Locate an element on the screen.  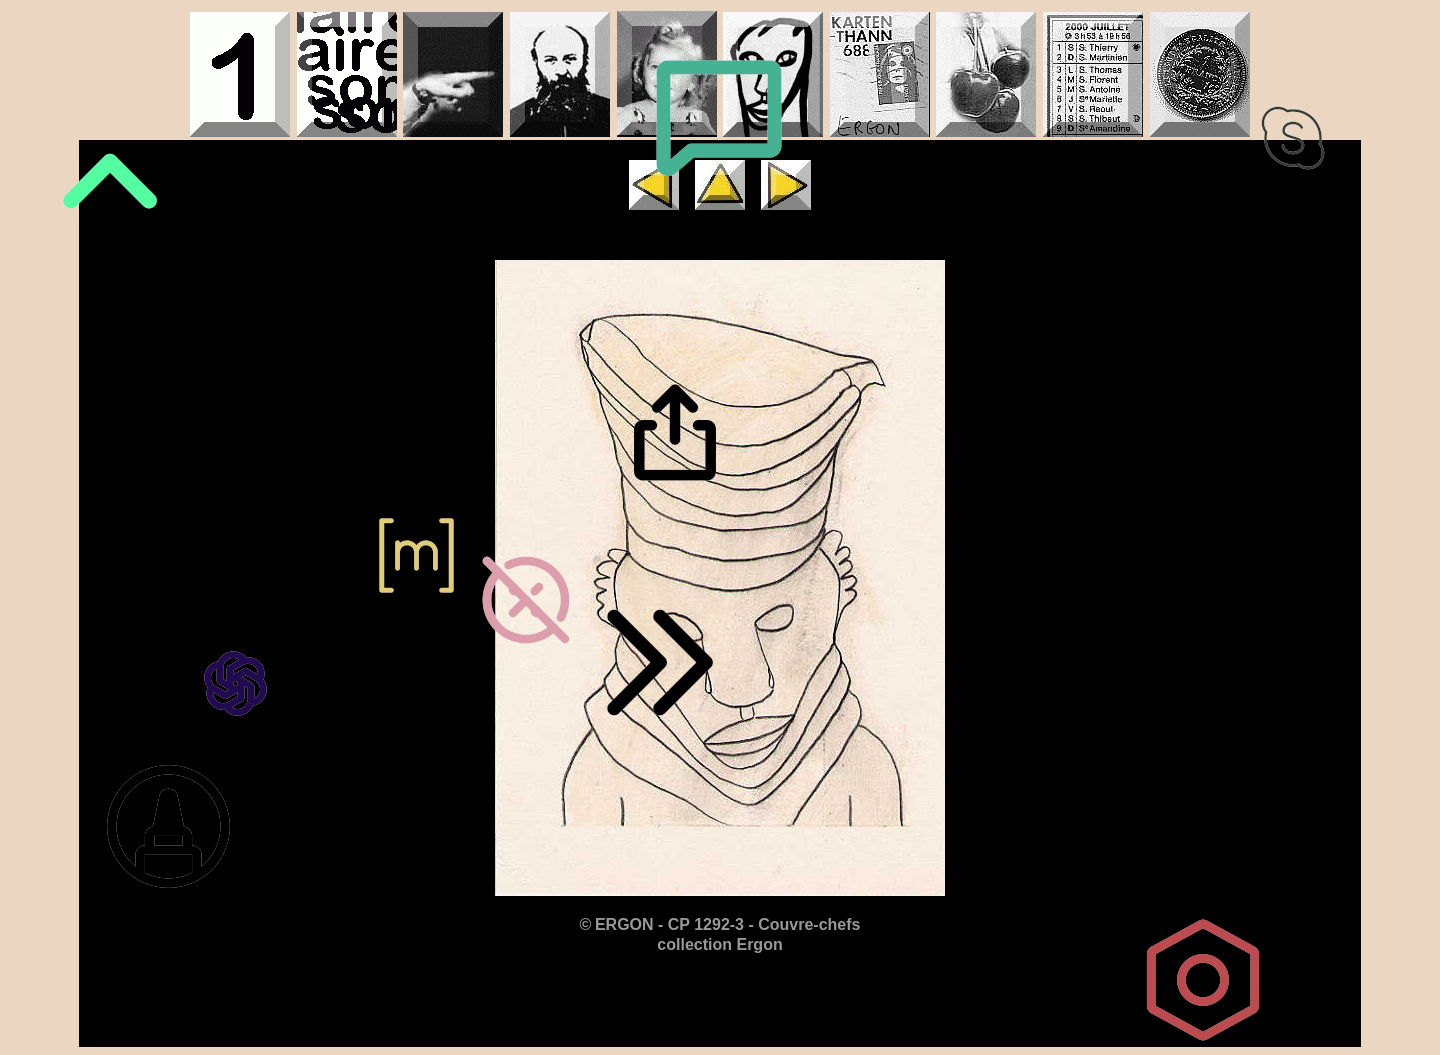
open skype app is located at coordinates (1293, 138).